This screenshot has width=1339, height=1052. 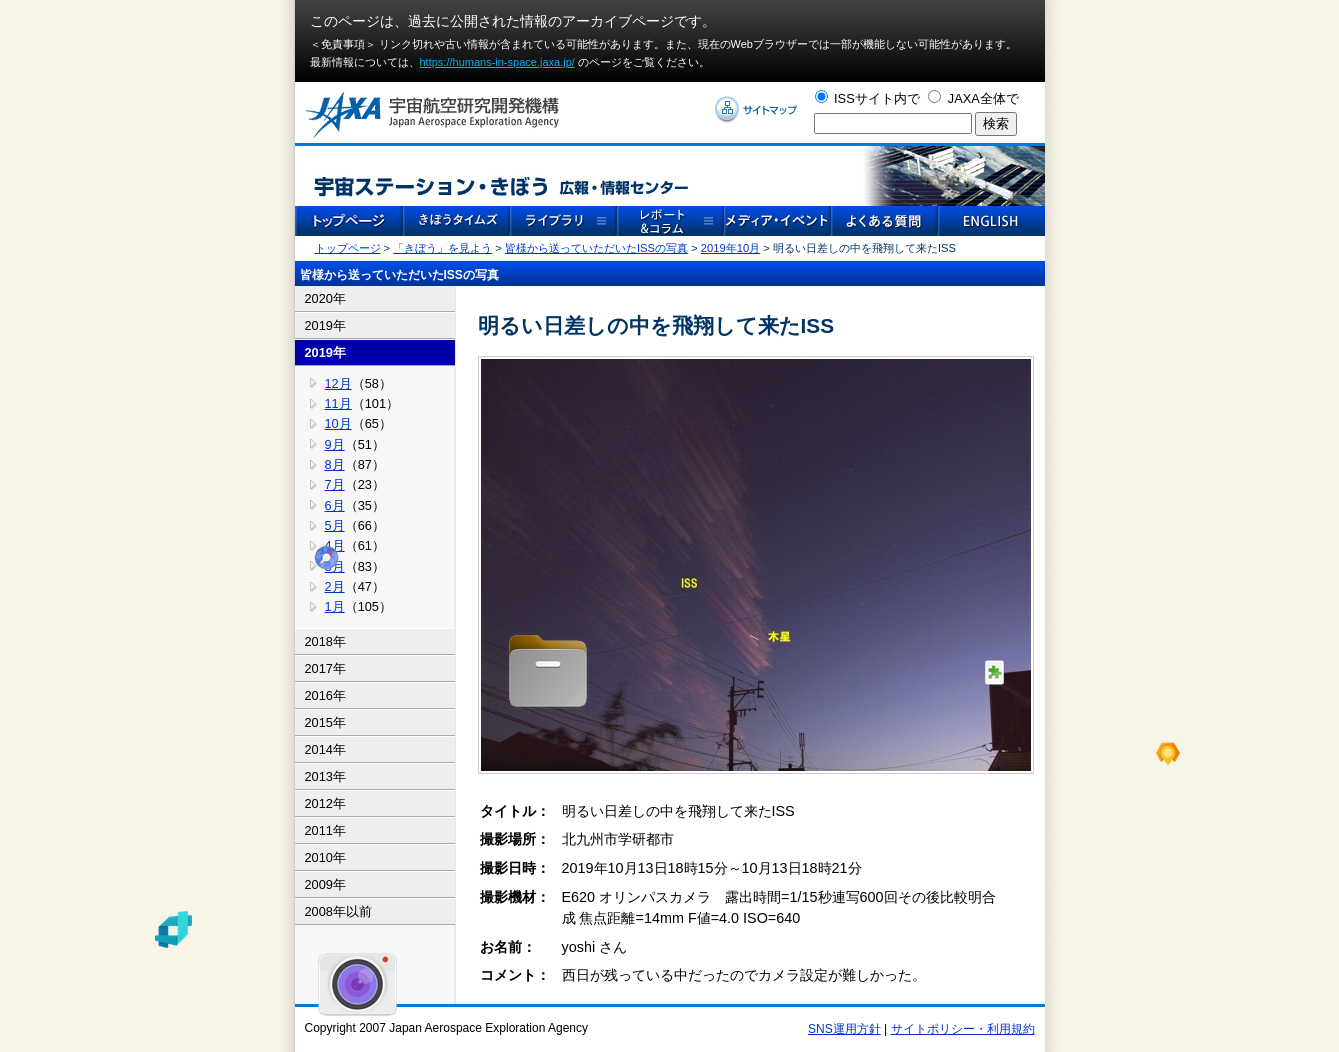 What do you see at coordinates (173, 929) in the screenshot?
I see `open visualblend application` at bounding box center [173, 929].